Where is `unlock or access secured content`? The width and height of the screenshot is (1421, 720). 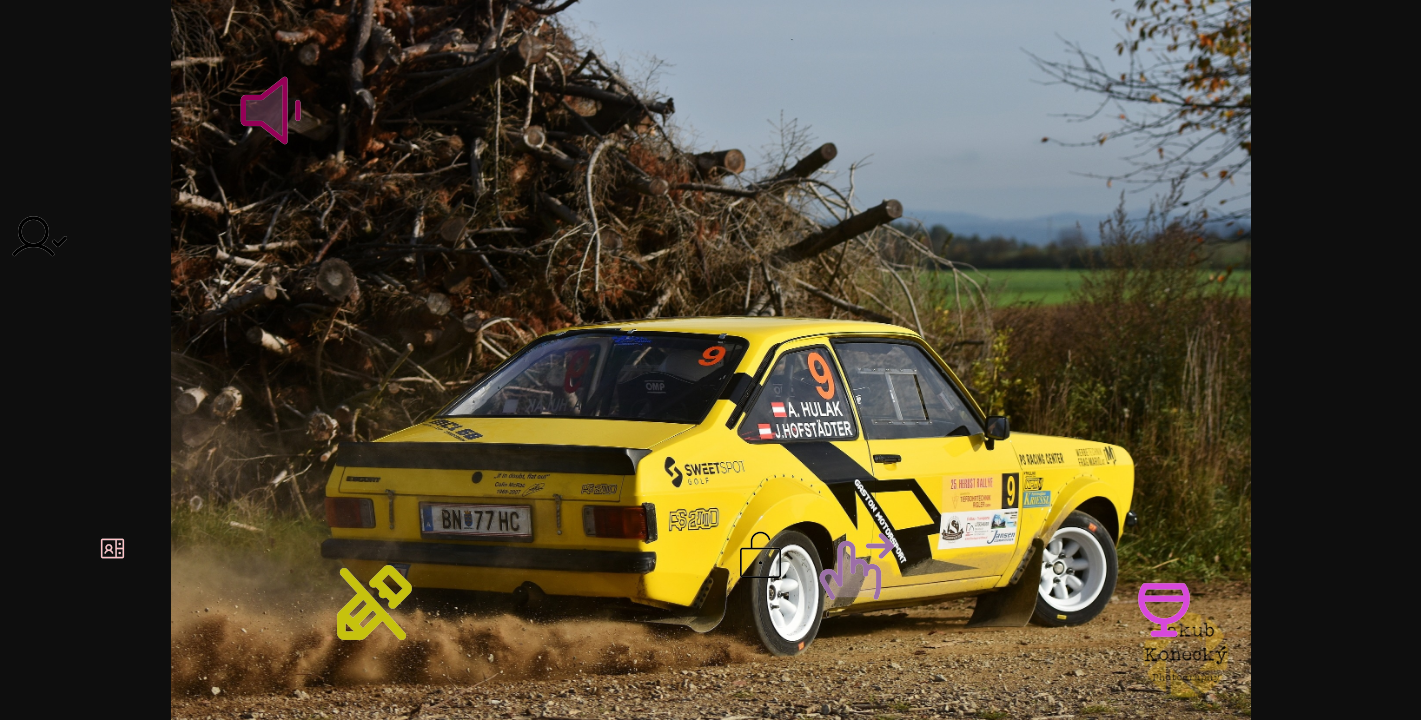 unlock or access secured content is located at coordinates (760, 557).